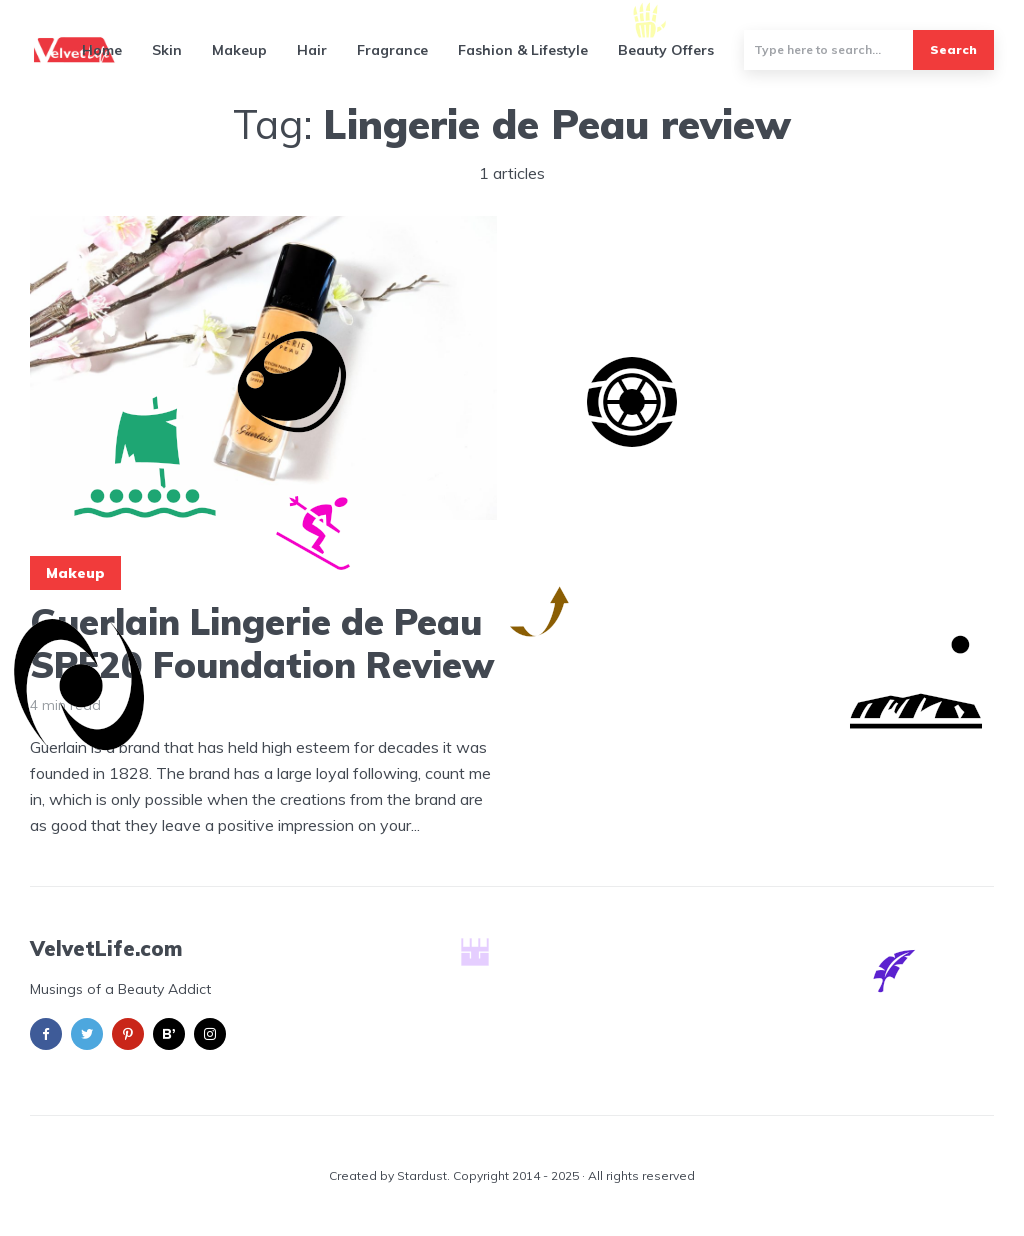  I want to click on water transportation or rafting activity, so click(145, 457).